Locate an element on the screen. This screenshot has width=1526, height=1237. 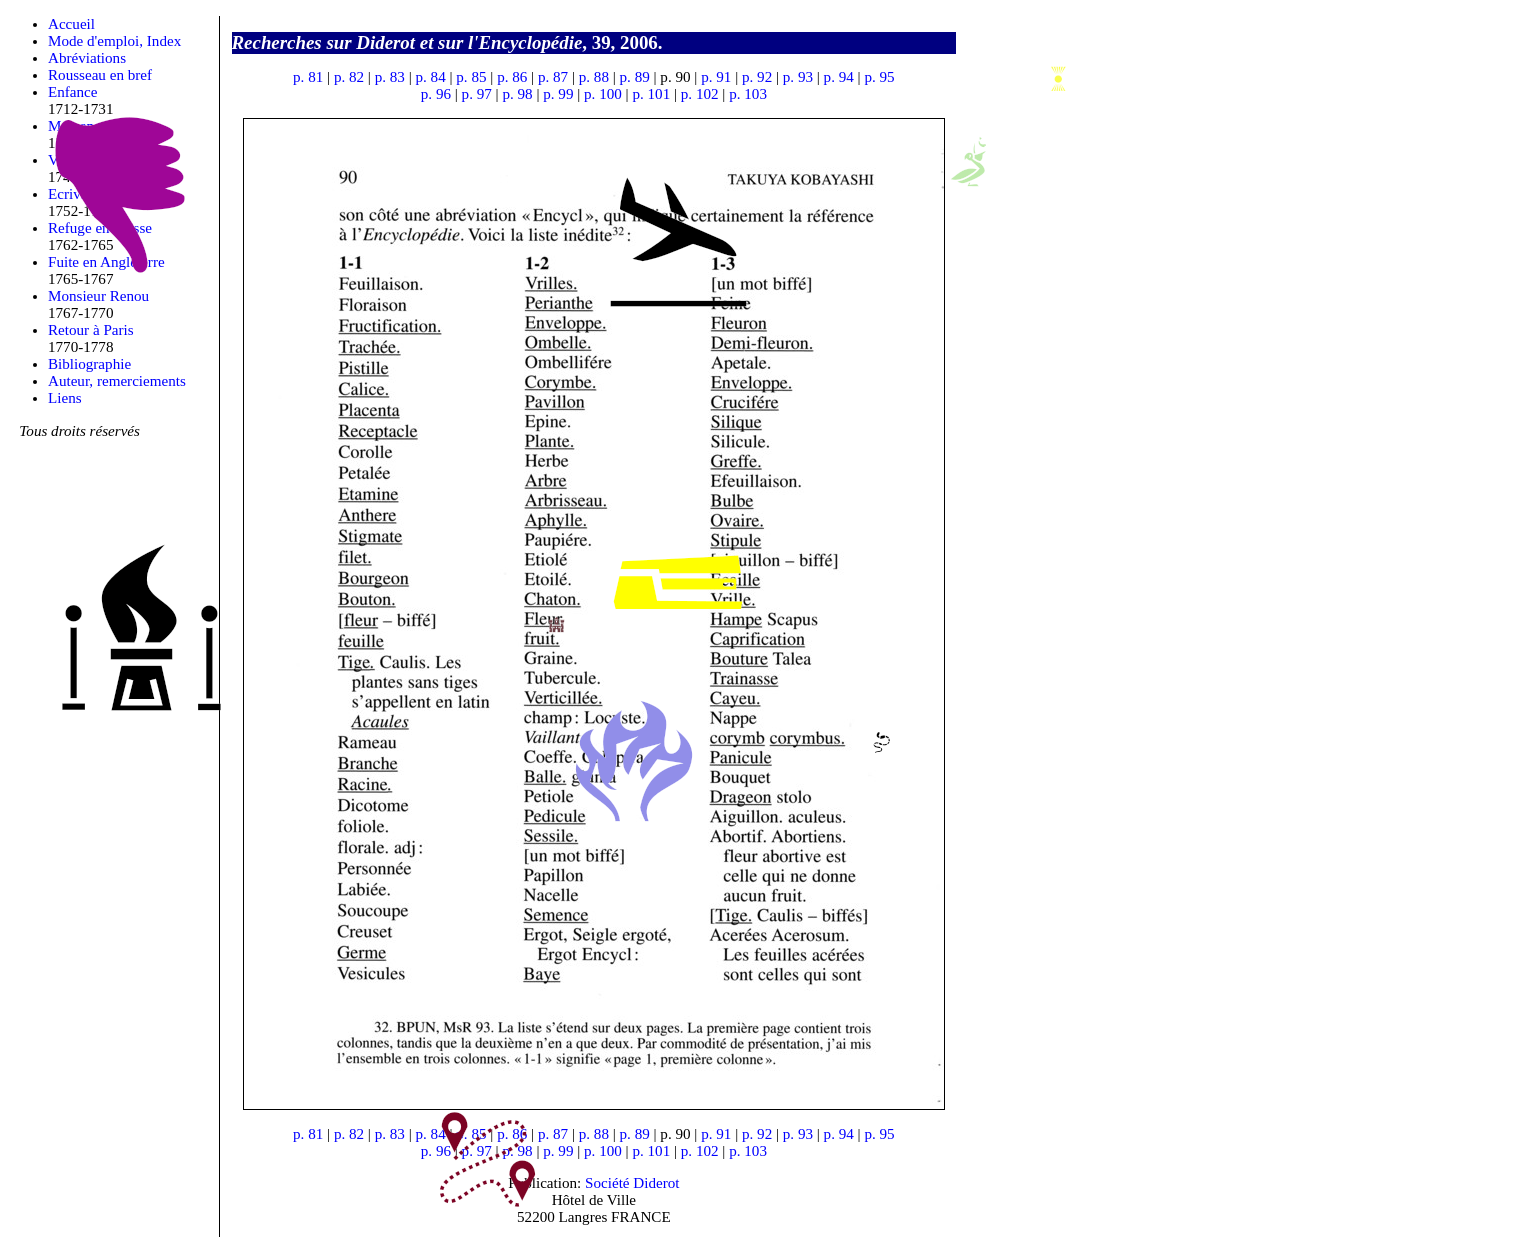
staple documents together is located at coordinates (678, 572).